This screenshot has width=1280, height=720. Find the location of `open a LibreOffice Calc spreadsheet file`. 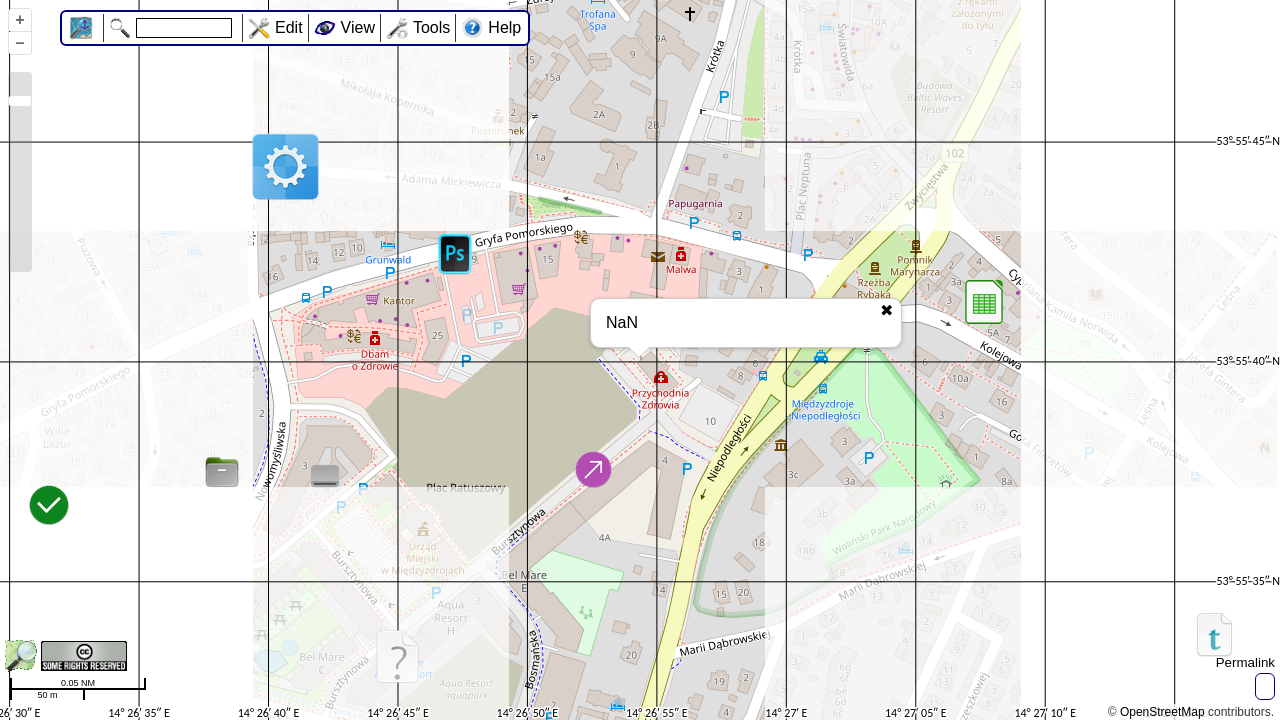

open a LibreOffice Calc spreadsheet file is located at coordinates (984, 302).